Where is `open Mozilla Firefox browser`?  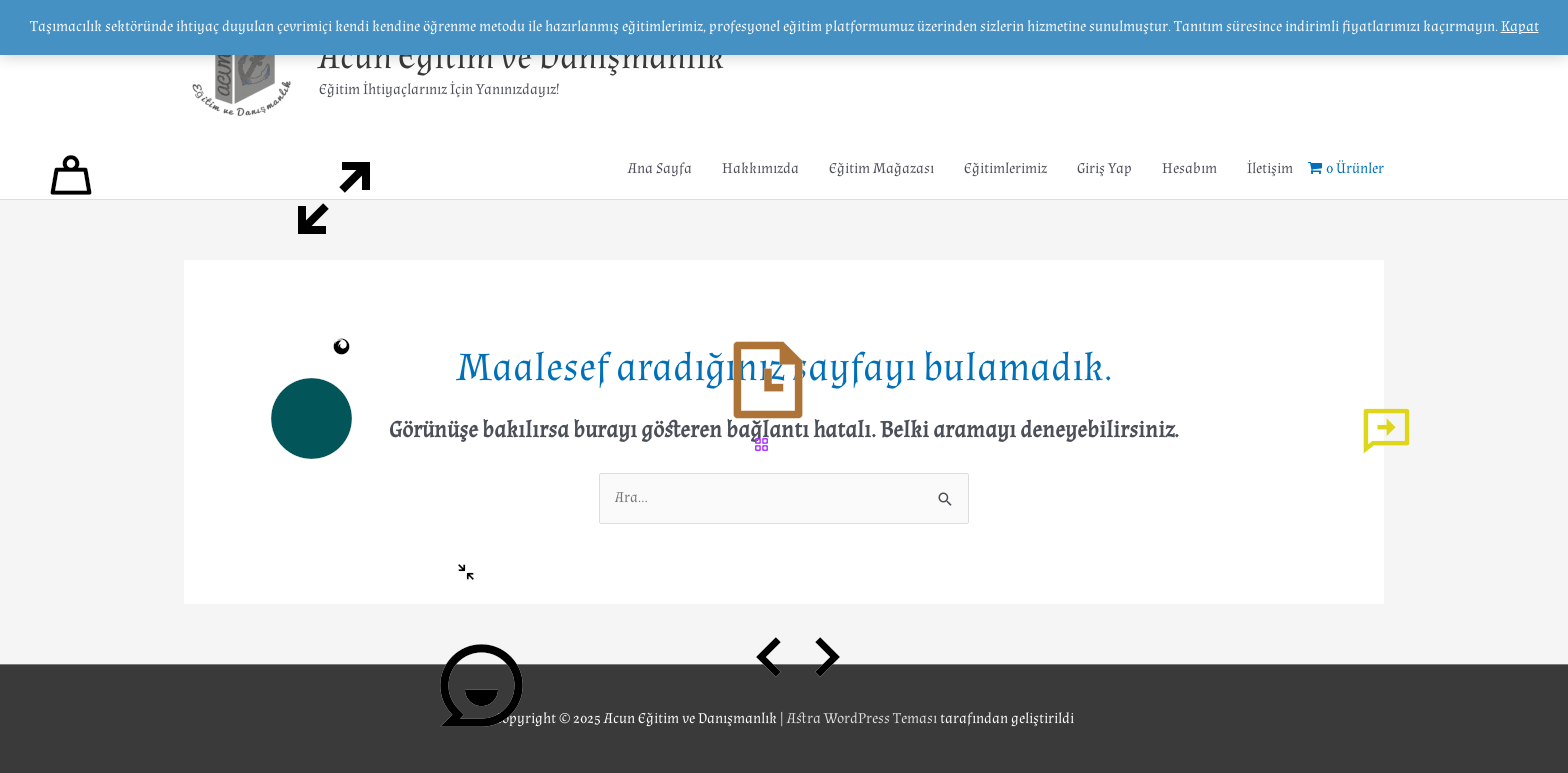 open Mozilla Firefox browser is located at coordinates (341, 346).